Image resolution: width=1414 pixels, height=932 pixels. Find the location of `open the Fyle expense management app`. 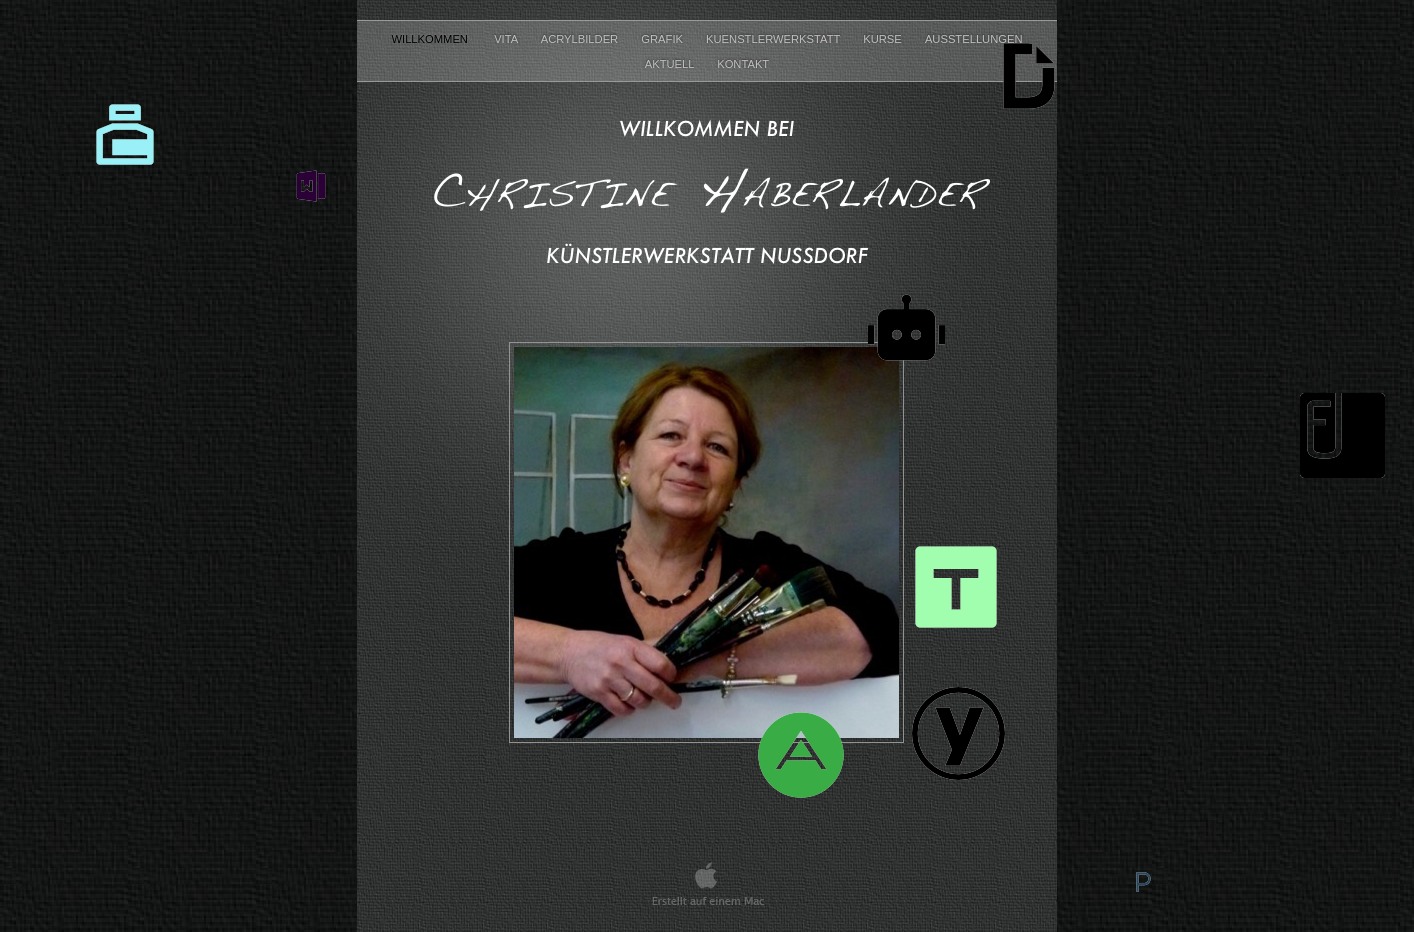

open the Fyle expense management app is located at coordinates (1342, 435).